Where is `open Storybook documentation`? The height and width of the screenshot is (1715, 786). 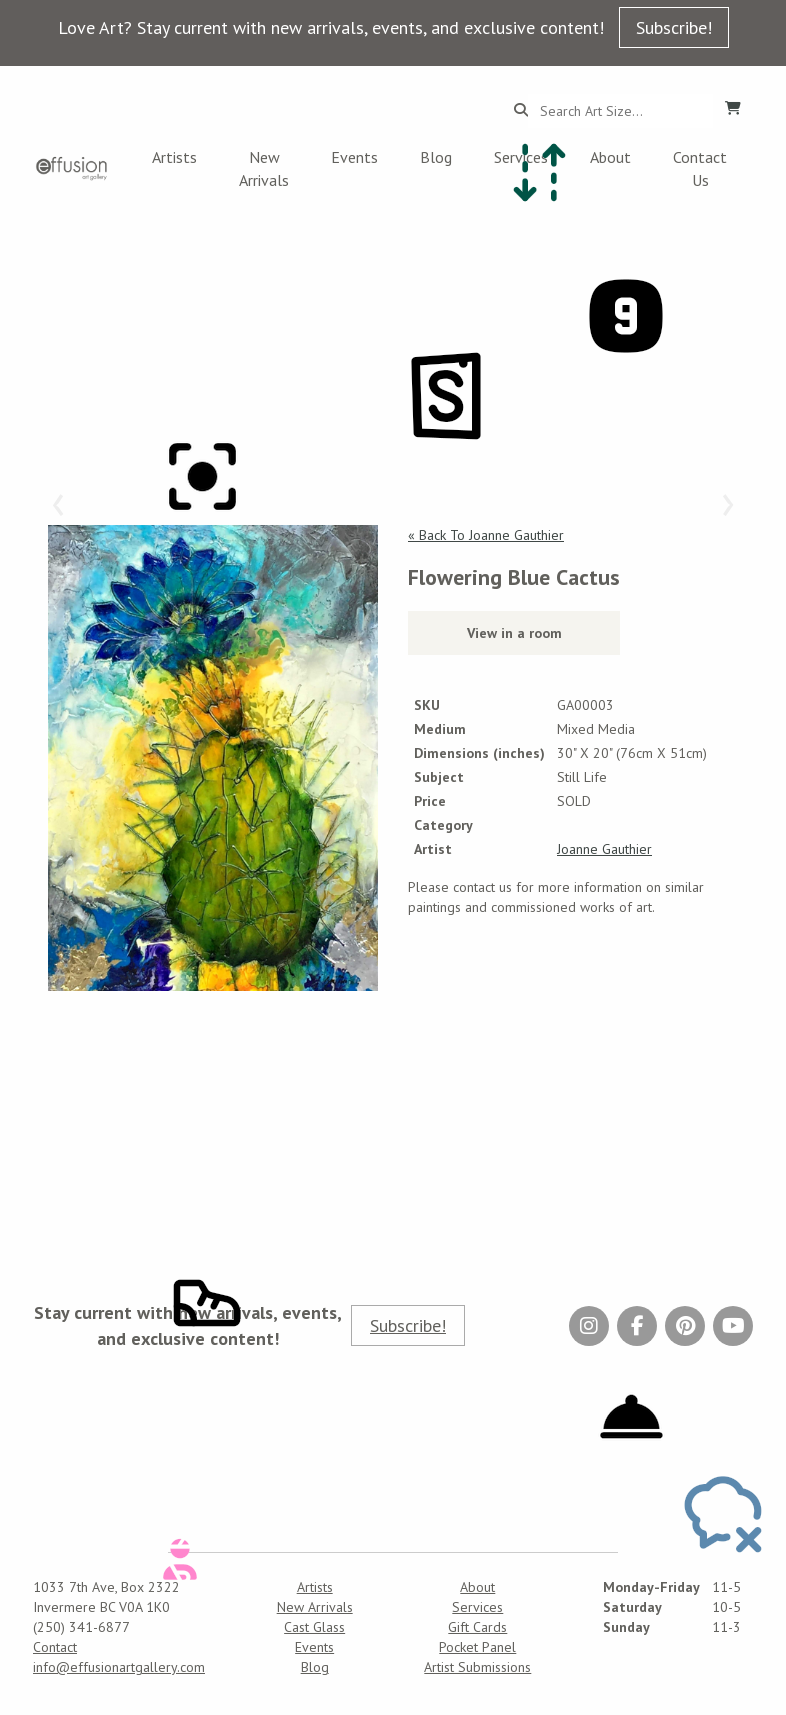
open Storybook documentation is located at coordinates (446, 396).